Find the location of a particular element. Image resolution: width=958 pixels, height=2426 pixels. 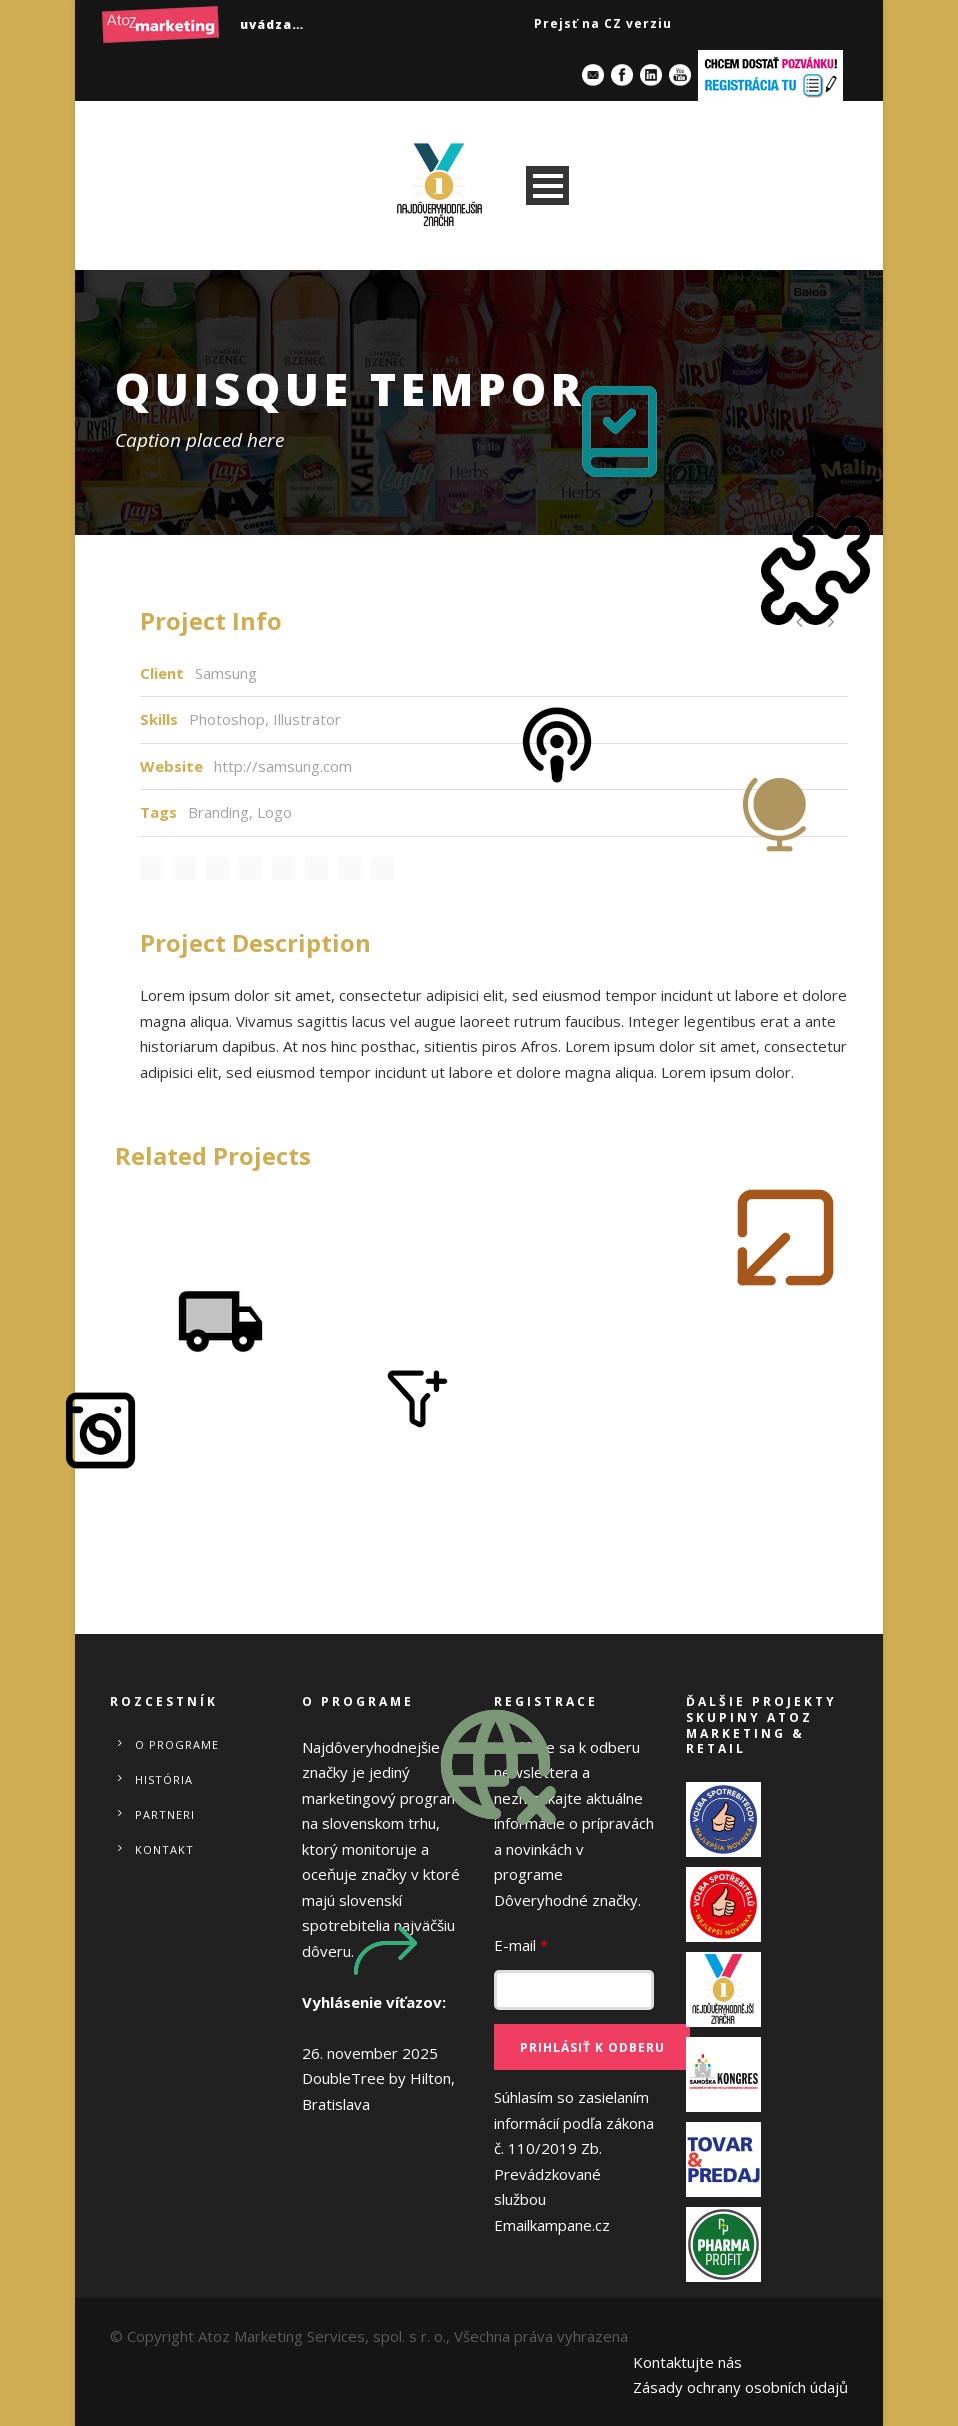

access global or international settings is located at coordinates (777, 812).